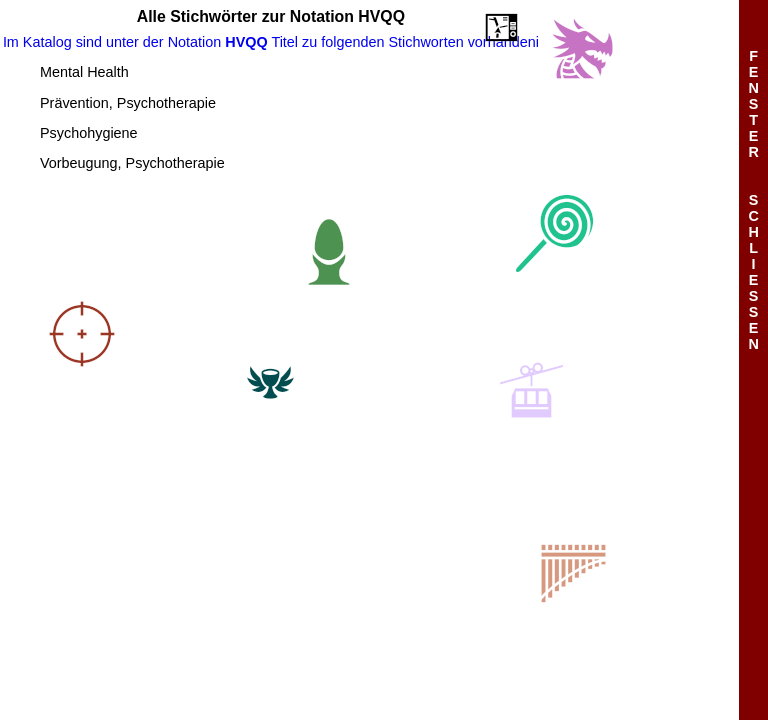  I want to click on access music or audio settings, so click(573, 573).